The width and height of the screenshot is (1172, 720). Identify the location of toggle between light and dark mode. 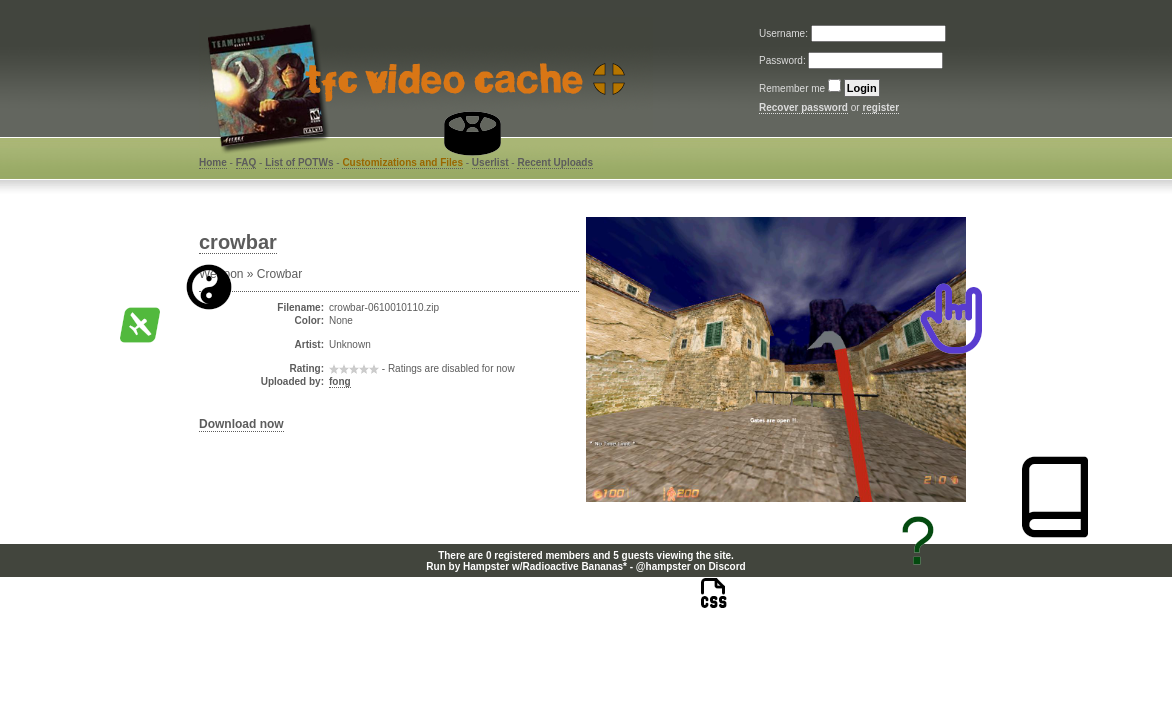
(209, 287).